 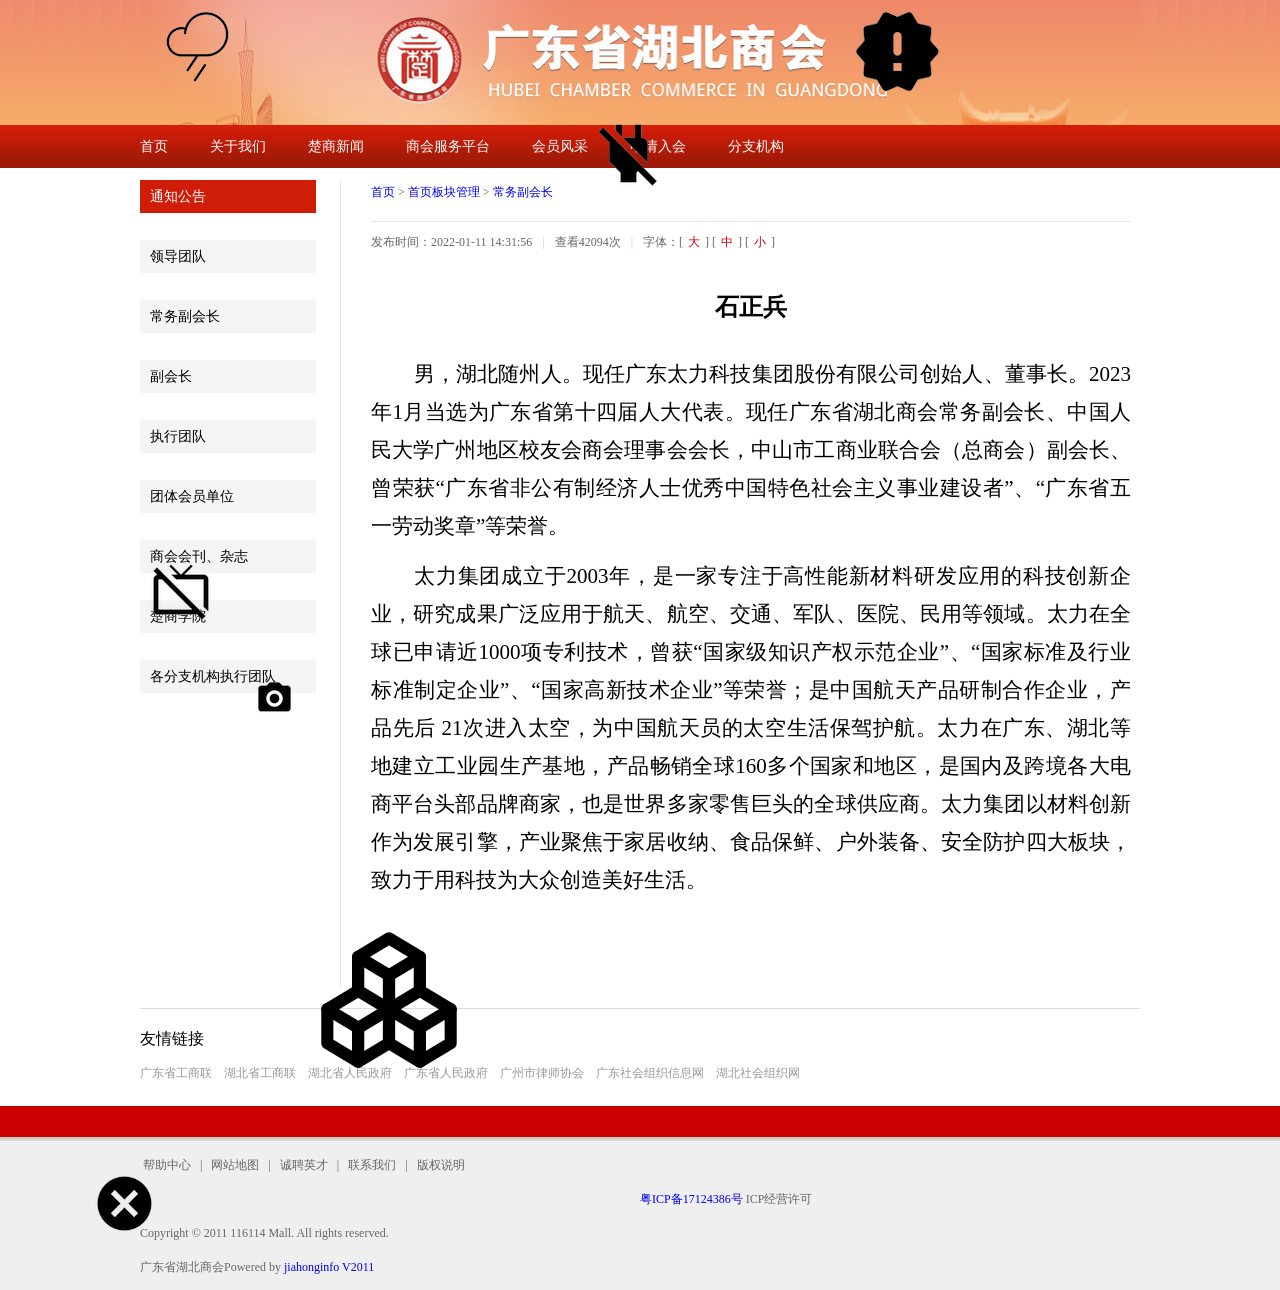 What do you see at coordinates (389, 1000) in the screenshot?
I see `view all packages or deliveries` at bounding box center [389, 1000].